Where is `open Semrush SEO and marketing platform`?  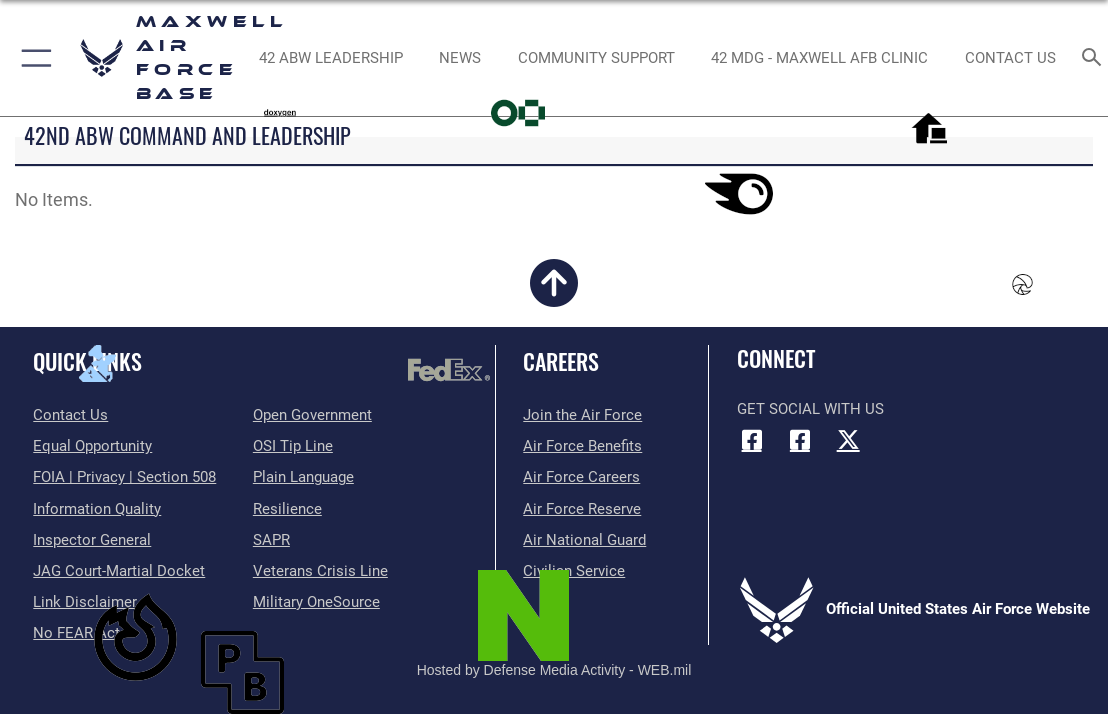
open Semrush SEO and marketing platform is located at coordinates (739, 194).